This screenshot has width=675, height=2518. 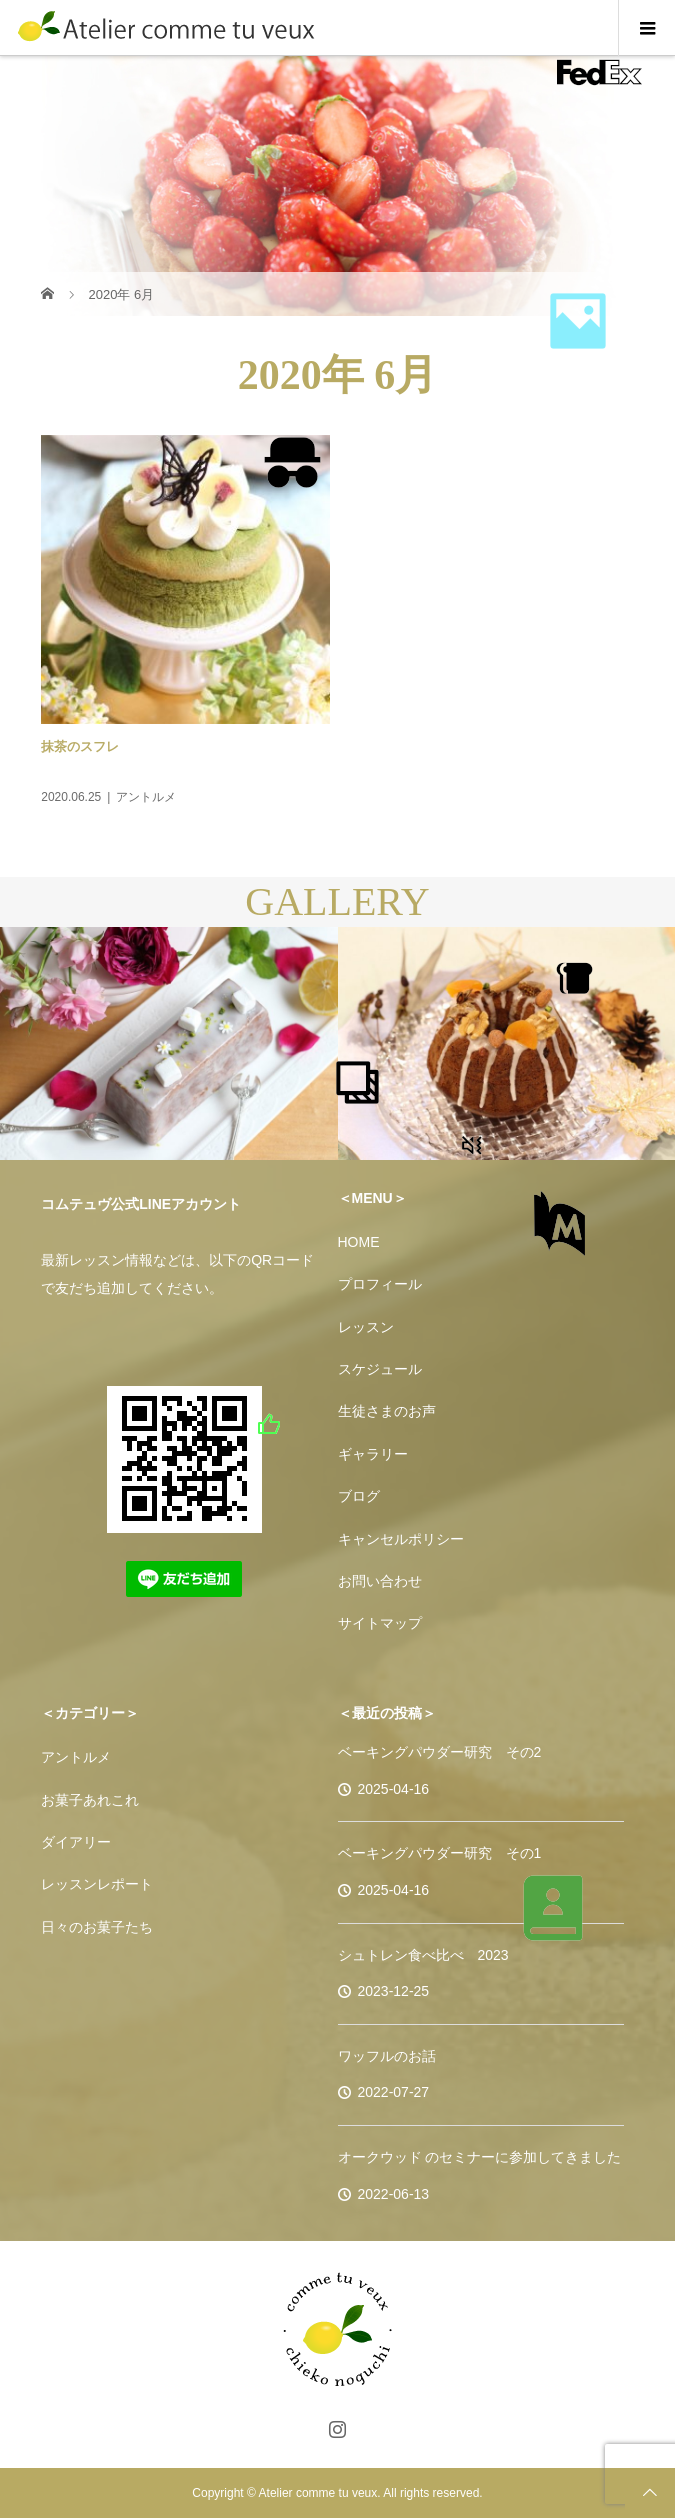 What do you see at coordinates (472, 1145) in the screenshot?
I see `mute sound and enable vibrate mode` at bounding box center [472, 1145].